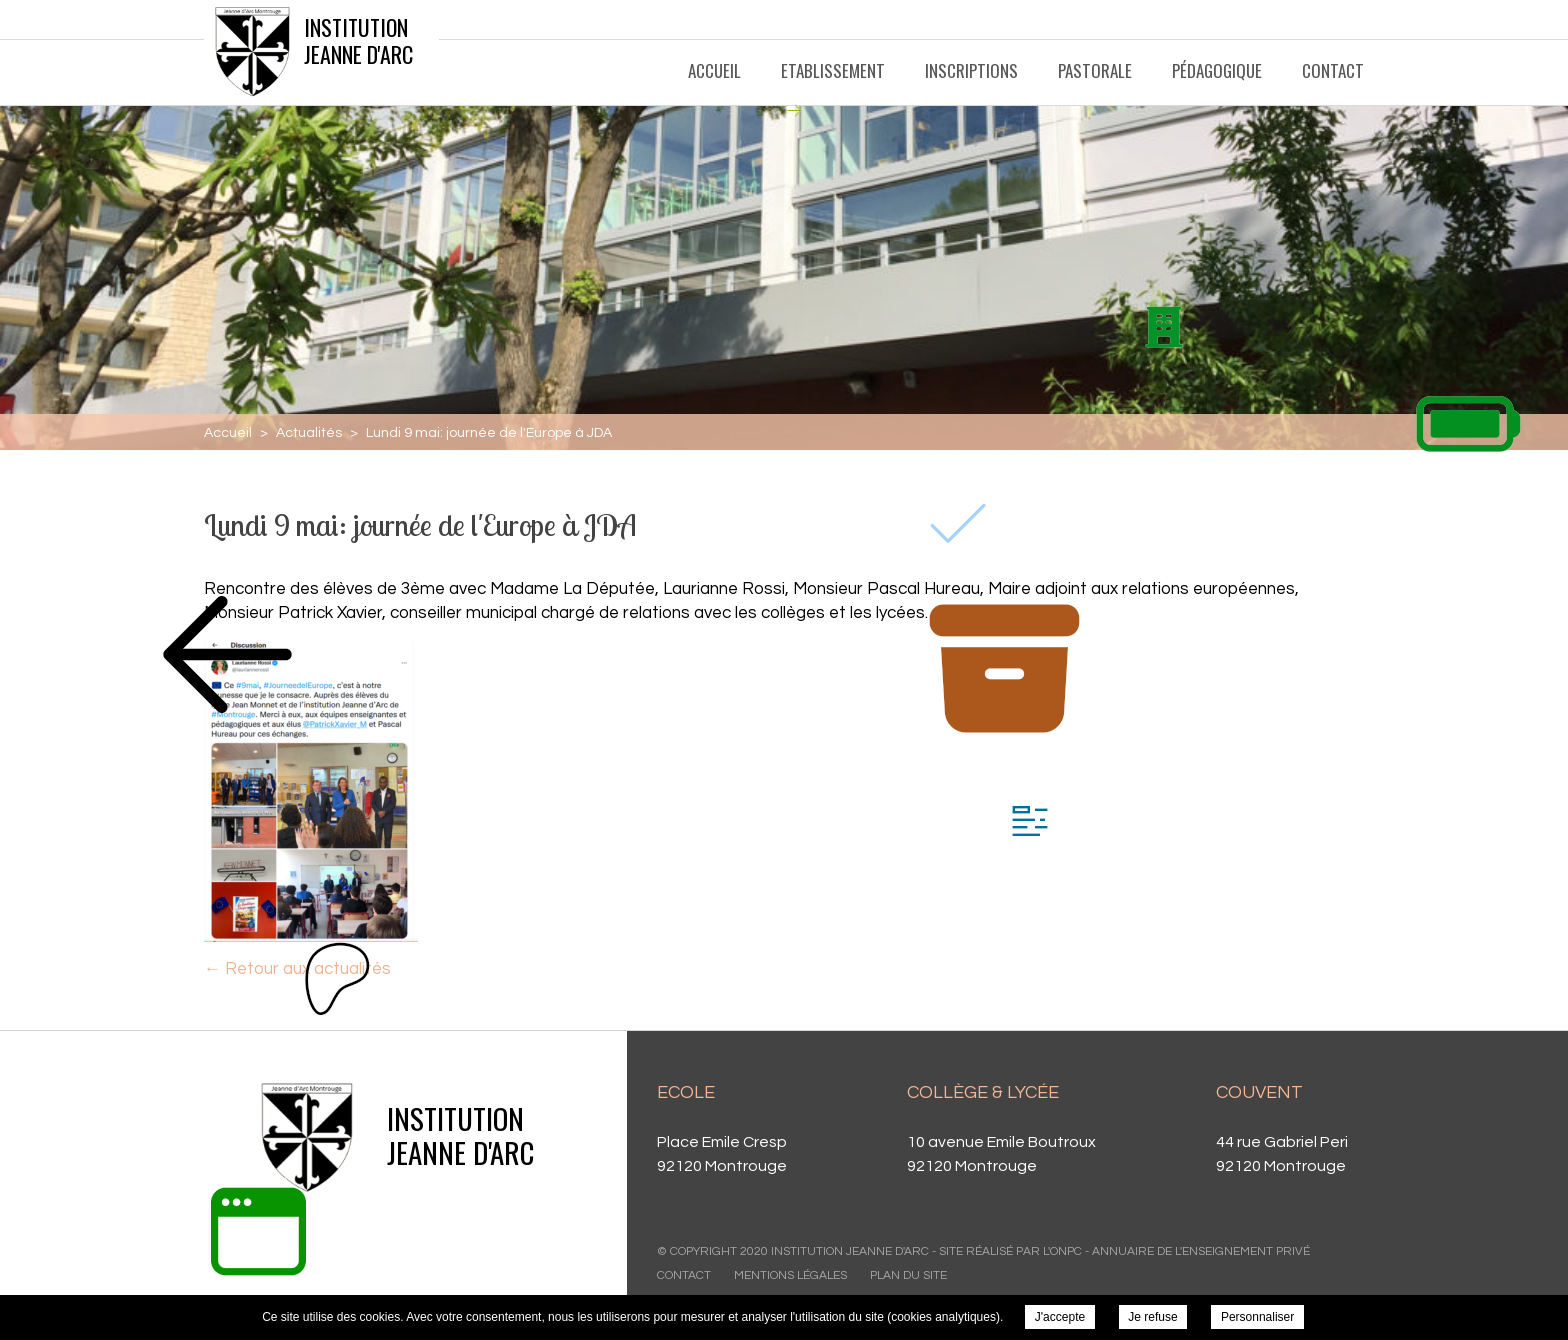  Describe the element at coordinates (1164, 327) in the screenshot. I see `view office or workplace information` at that location.